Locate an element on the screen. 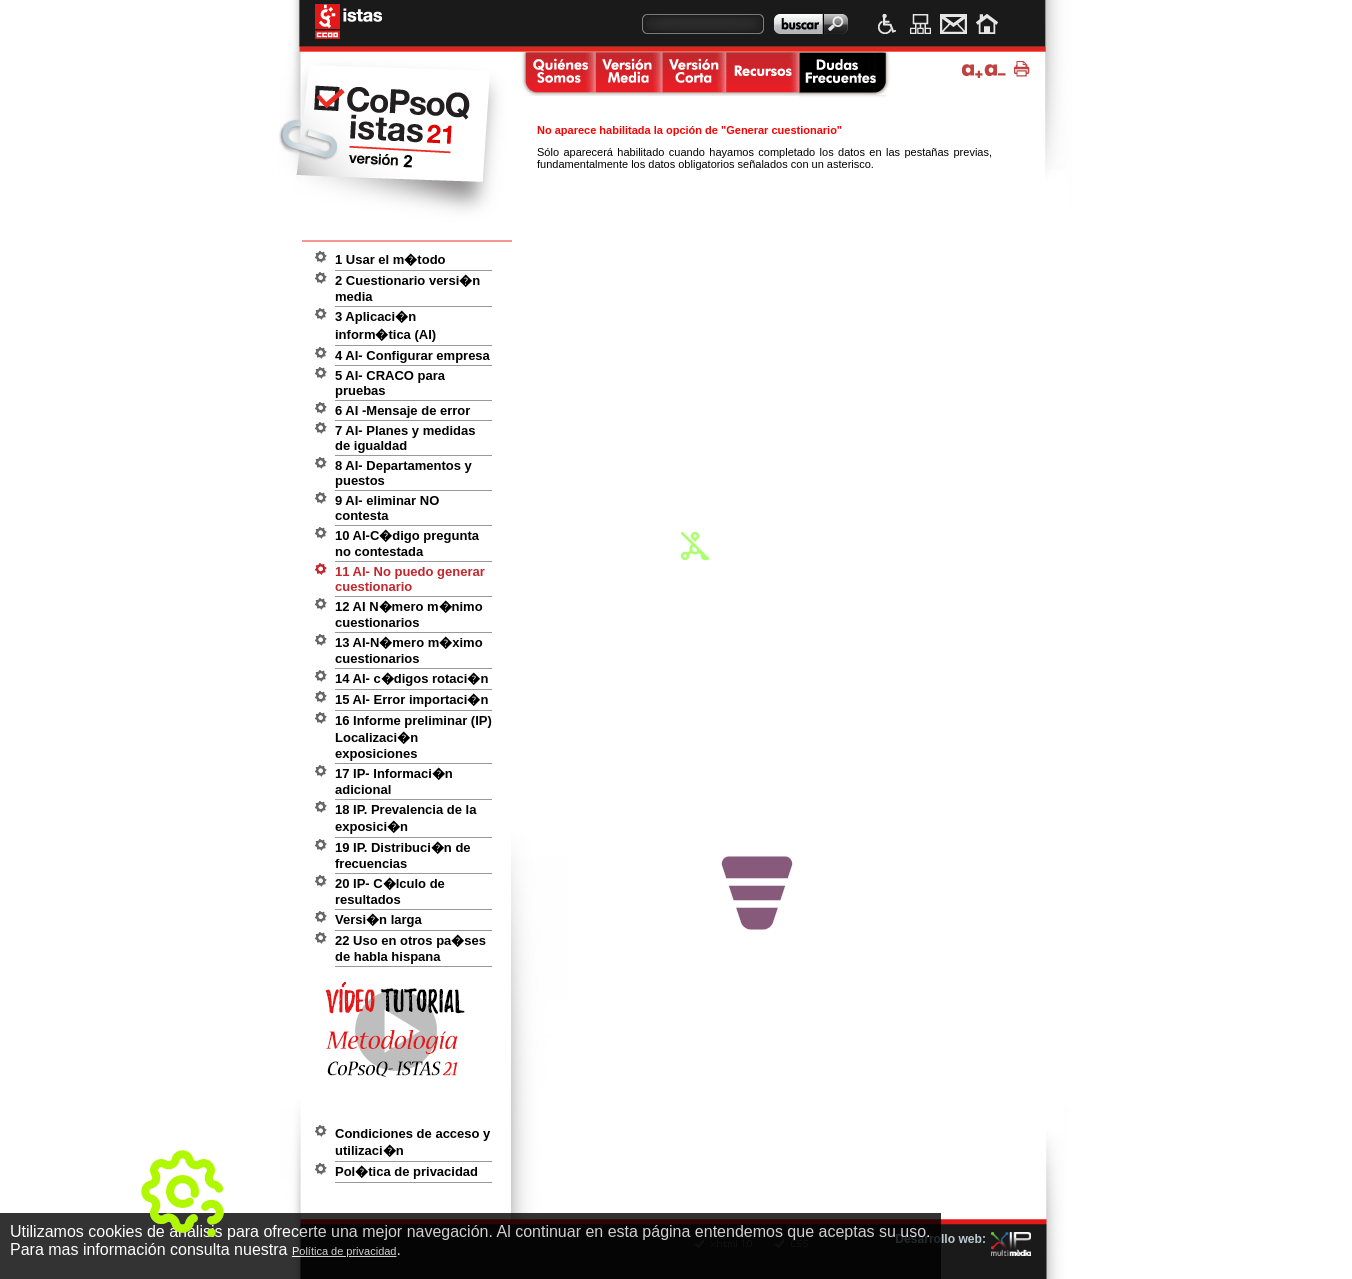 The height and width of the screenshot is (1279, 1352). view sales funnel analytics is located at coordinates (757, 893).